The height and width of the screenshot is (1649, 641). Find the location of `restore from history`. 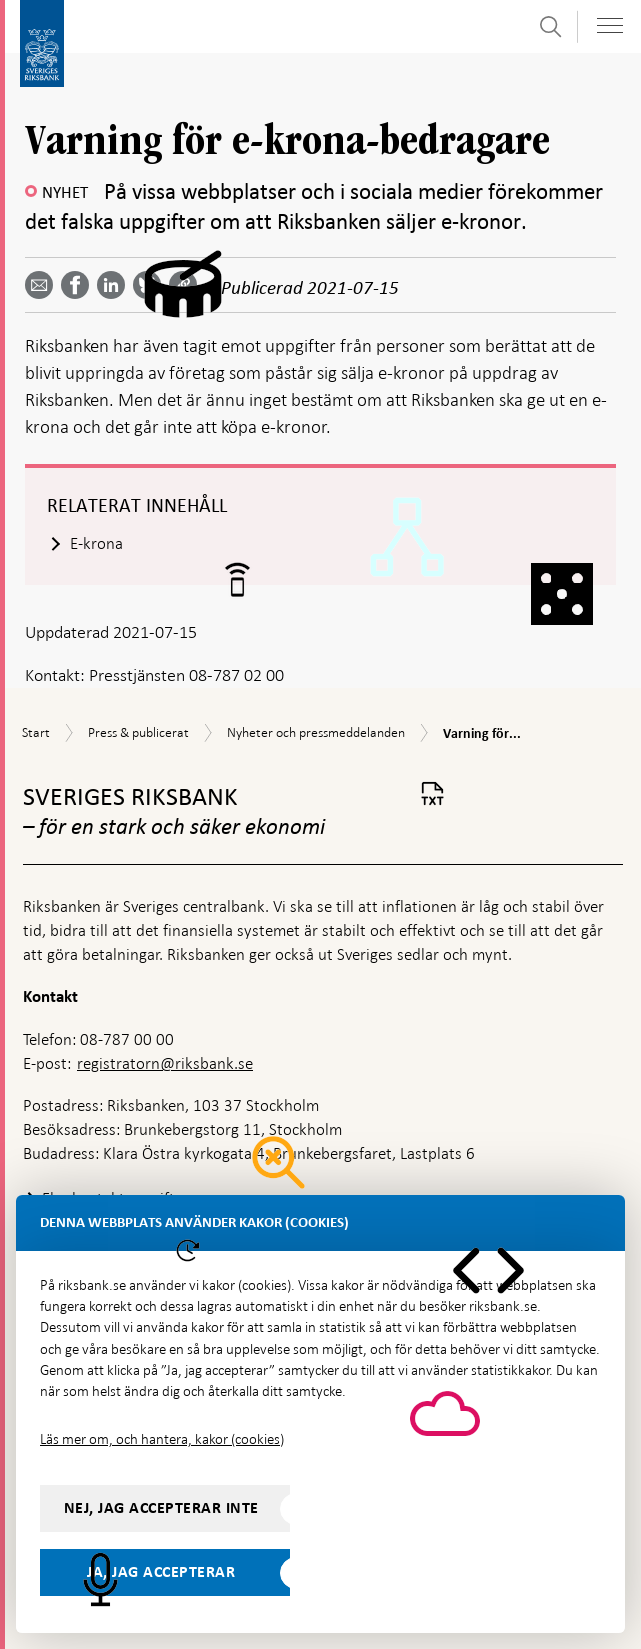

restore from history is located at coordinates (187, 1250).